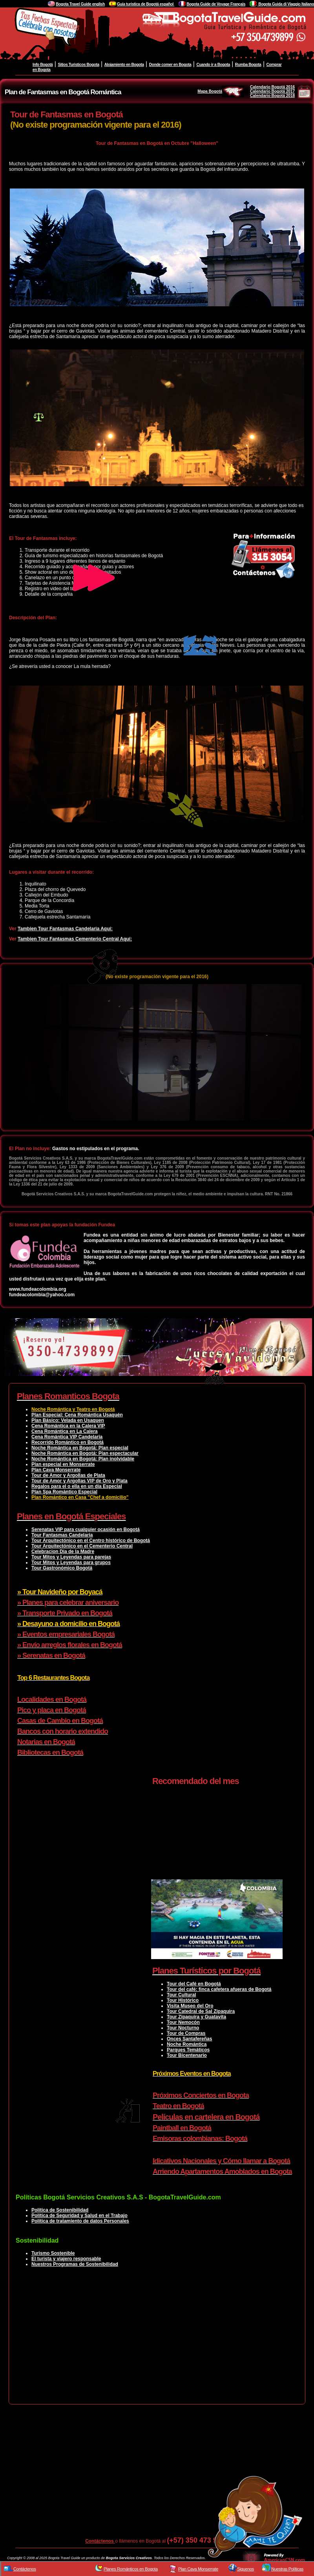 The image size is (314, 2576). Describe the element at coordinates (185, 809) in the screenshot. I see `launch or deploy an application` at that location.